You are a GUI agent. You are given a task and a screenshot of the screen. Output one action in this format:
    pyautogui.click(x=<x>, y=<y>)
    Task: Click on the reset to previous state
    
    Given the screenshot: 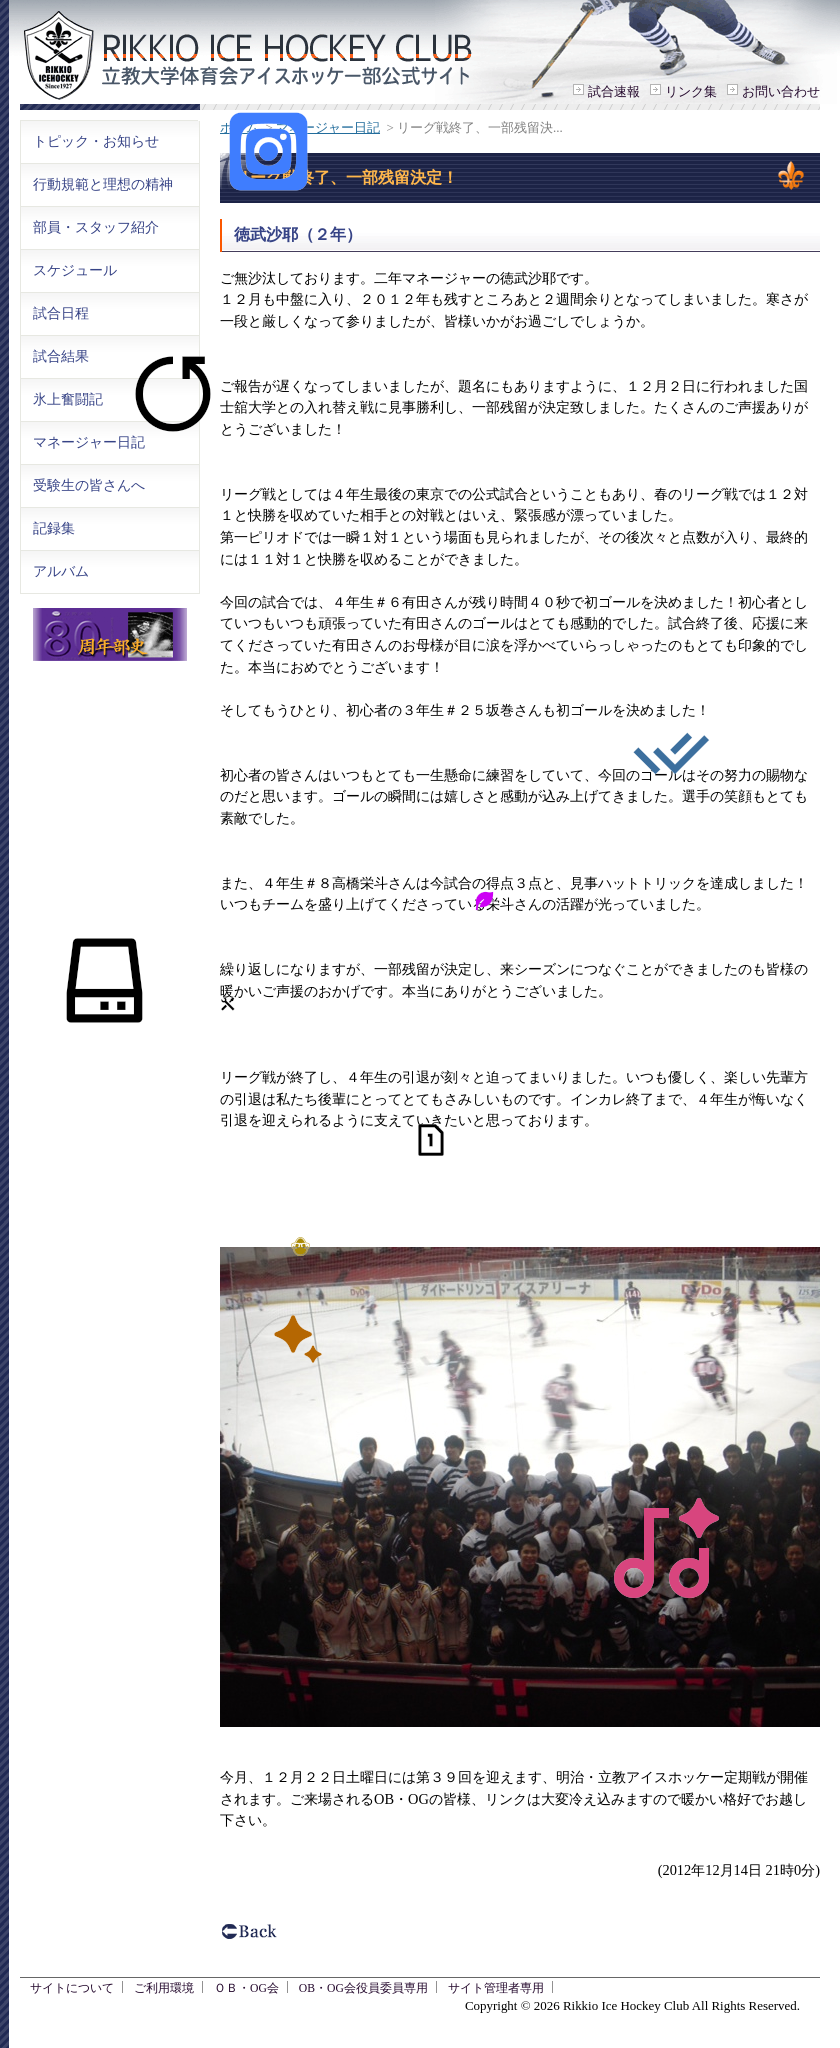 What is the action you would take?
    pyautogui.click(x=173, y=394)
    